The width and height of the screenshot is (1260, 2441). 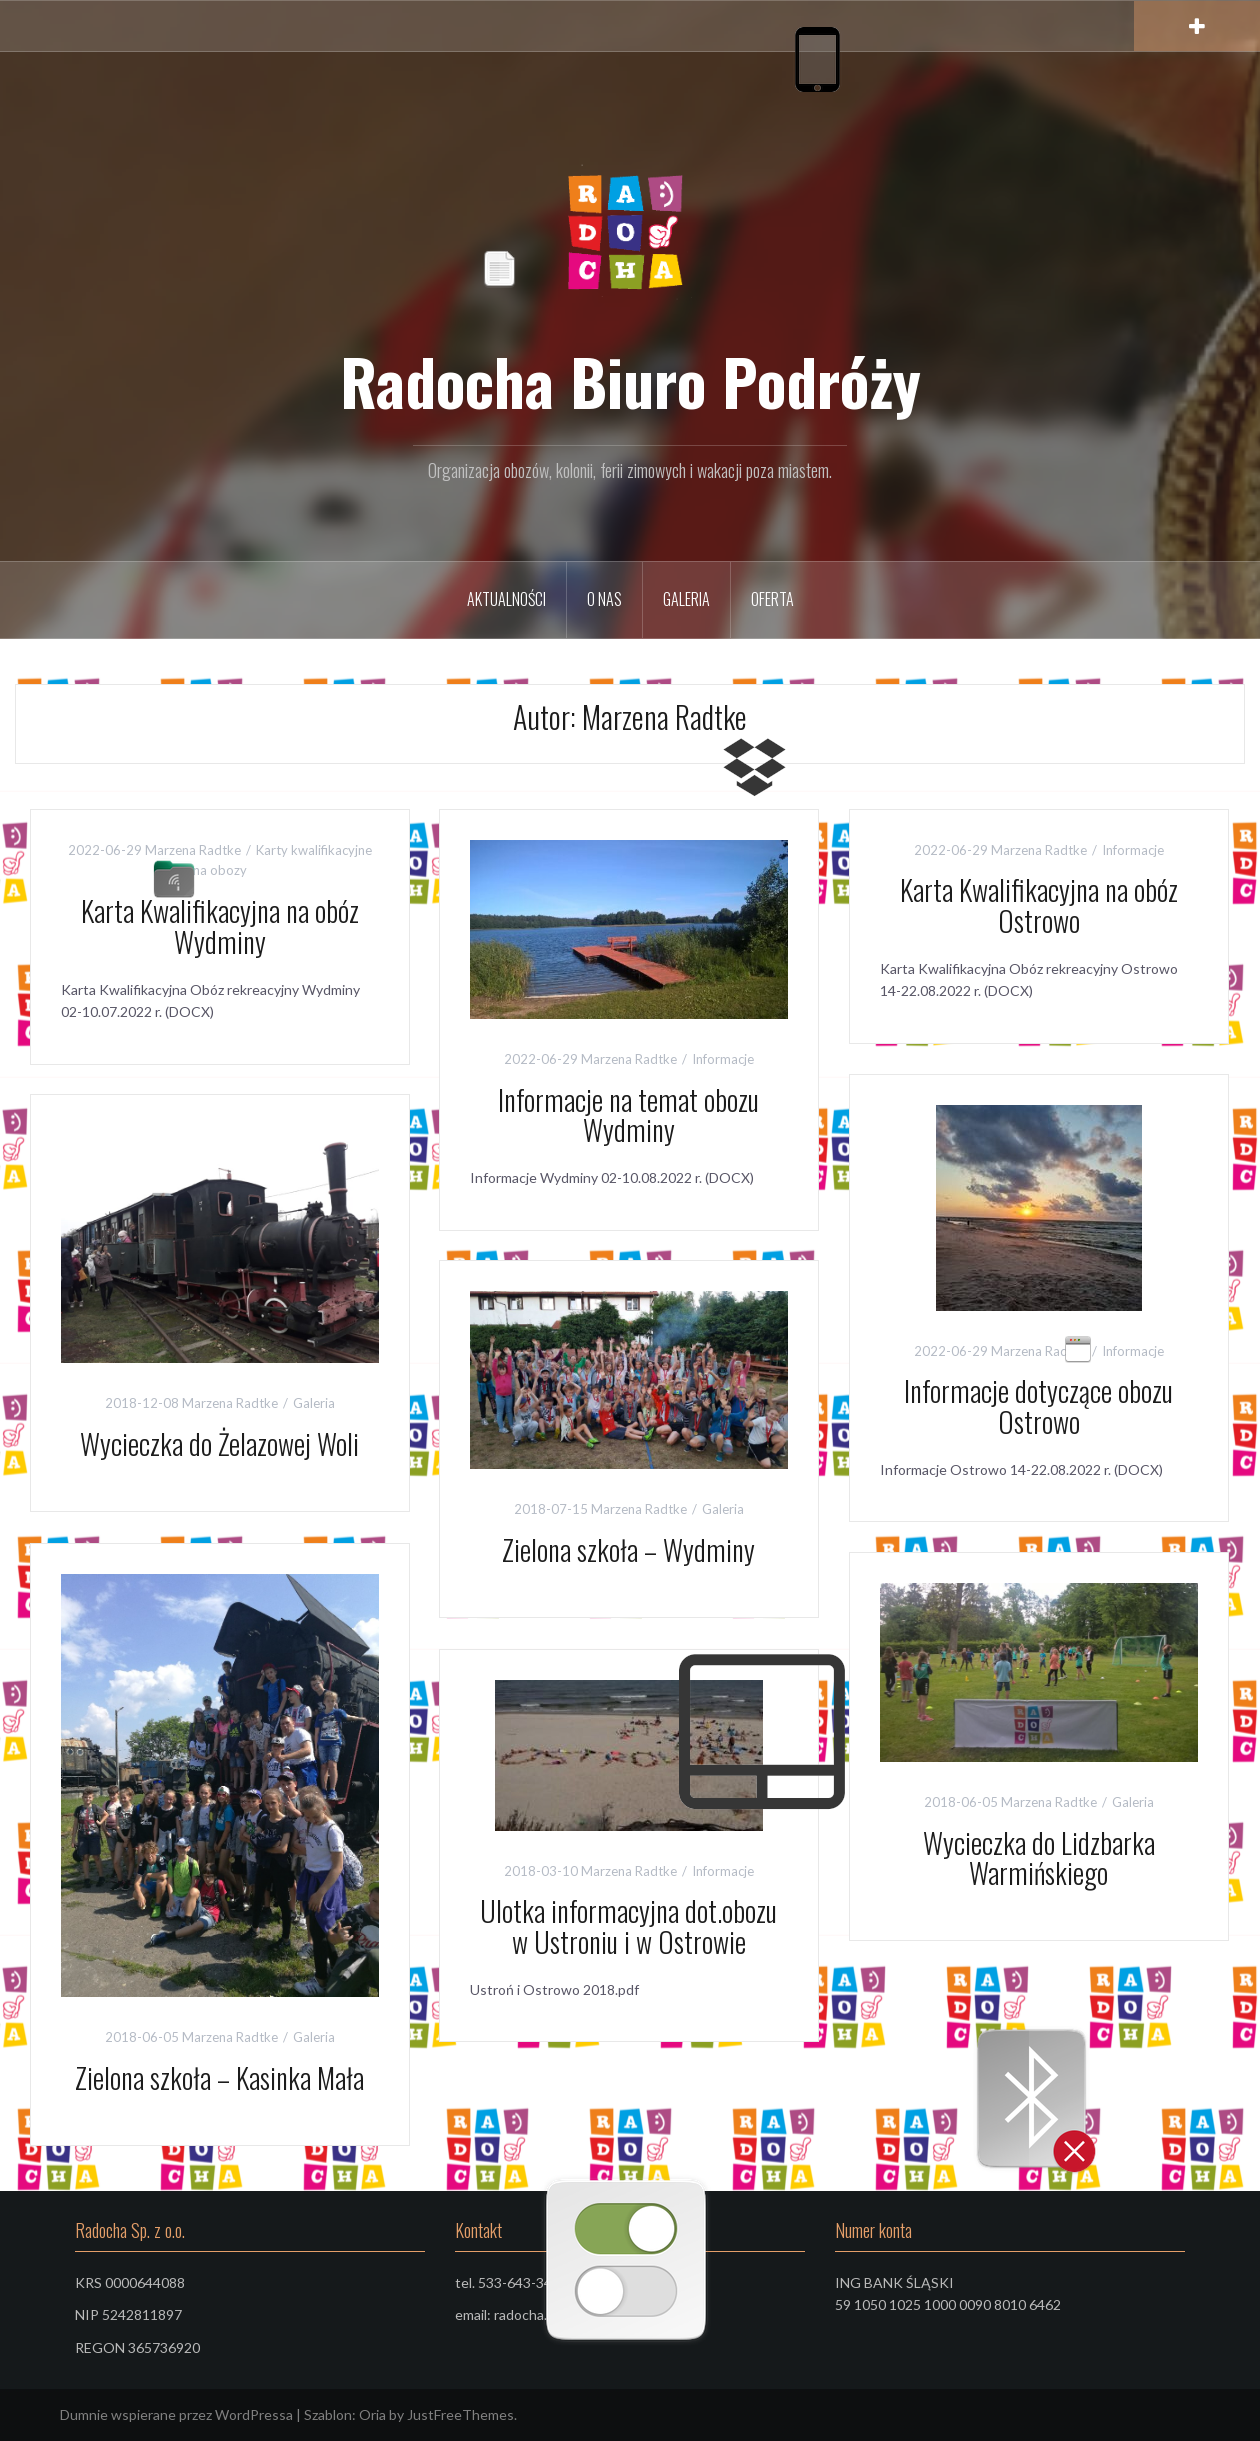 What do you see at coordinates (499, 268) in the screenshot?
I see `a configuration file associated with wine (windows compatibility layer)` at bounding box center [499, 268].